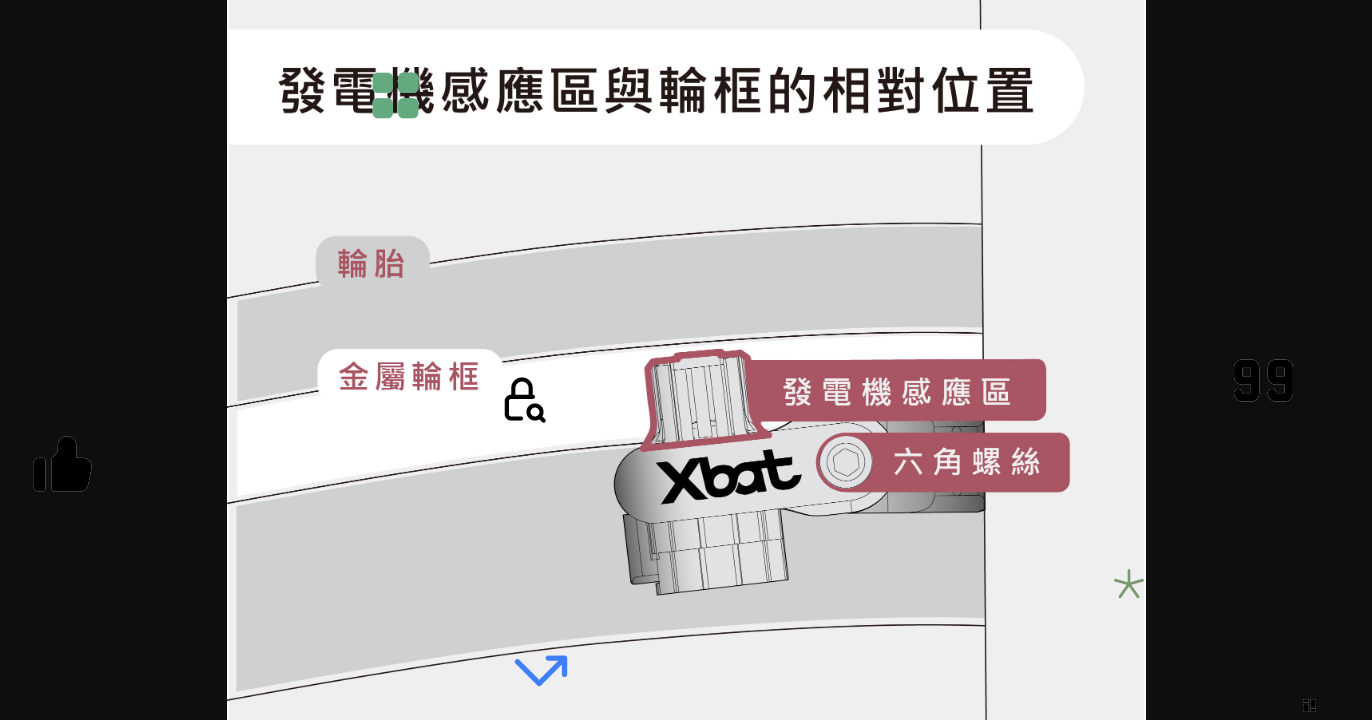  What do you see at coordinates (64, 464) in the screenshot?
I see `like or upvote content` at bounding box center [64, 464].